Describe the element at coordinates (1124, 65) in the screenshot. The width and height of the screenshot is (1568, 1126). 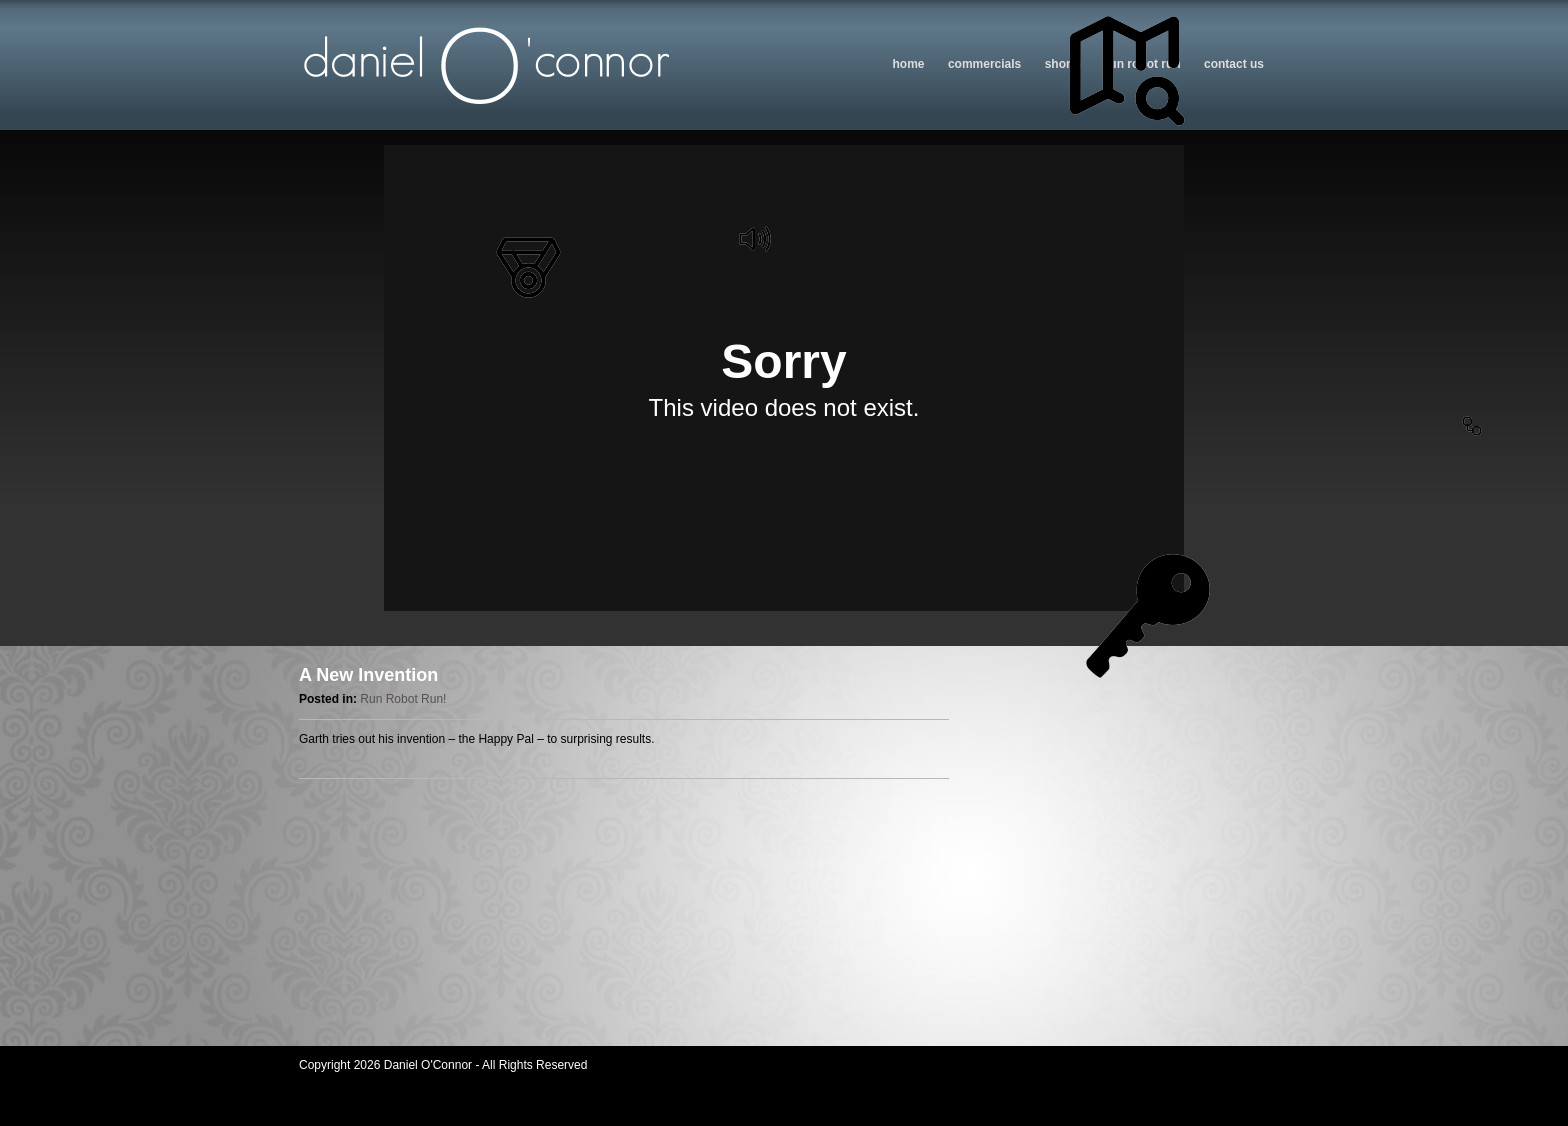
I see `search for a location on the map` at that location.